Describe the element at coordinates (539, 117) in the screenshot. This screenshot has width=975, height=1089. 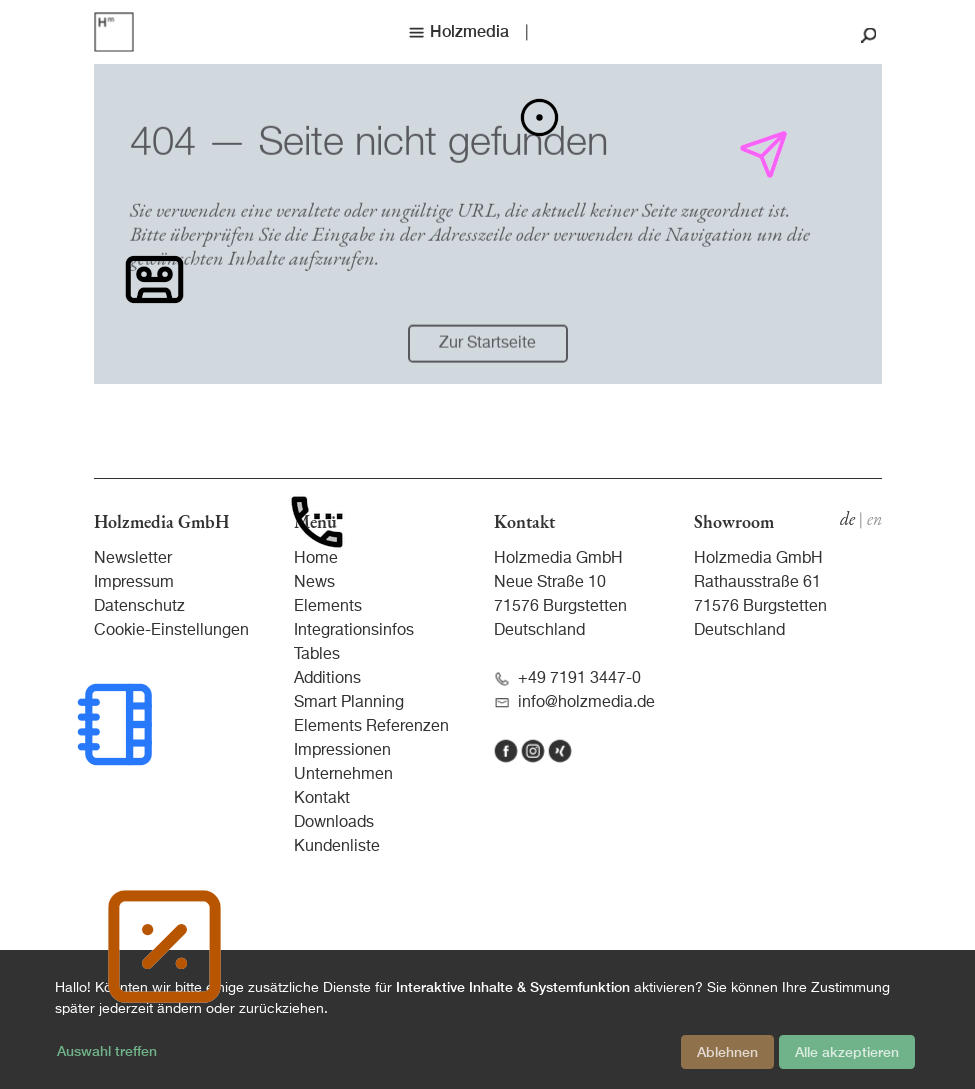
I see `select this option from a list` at that location.